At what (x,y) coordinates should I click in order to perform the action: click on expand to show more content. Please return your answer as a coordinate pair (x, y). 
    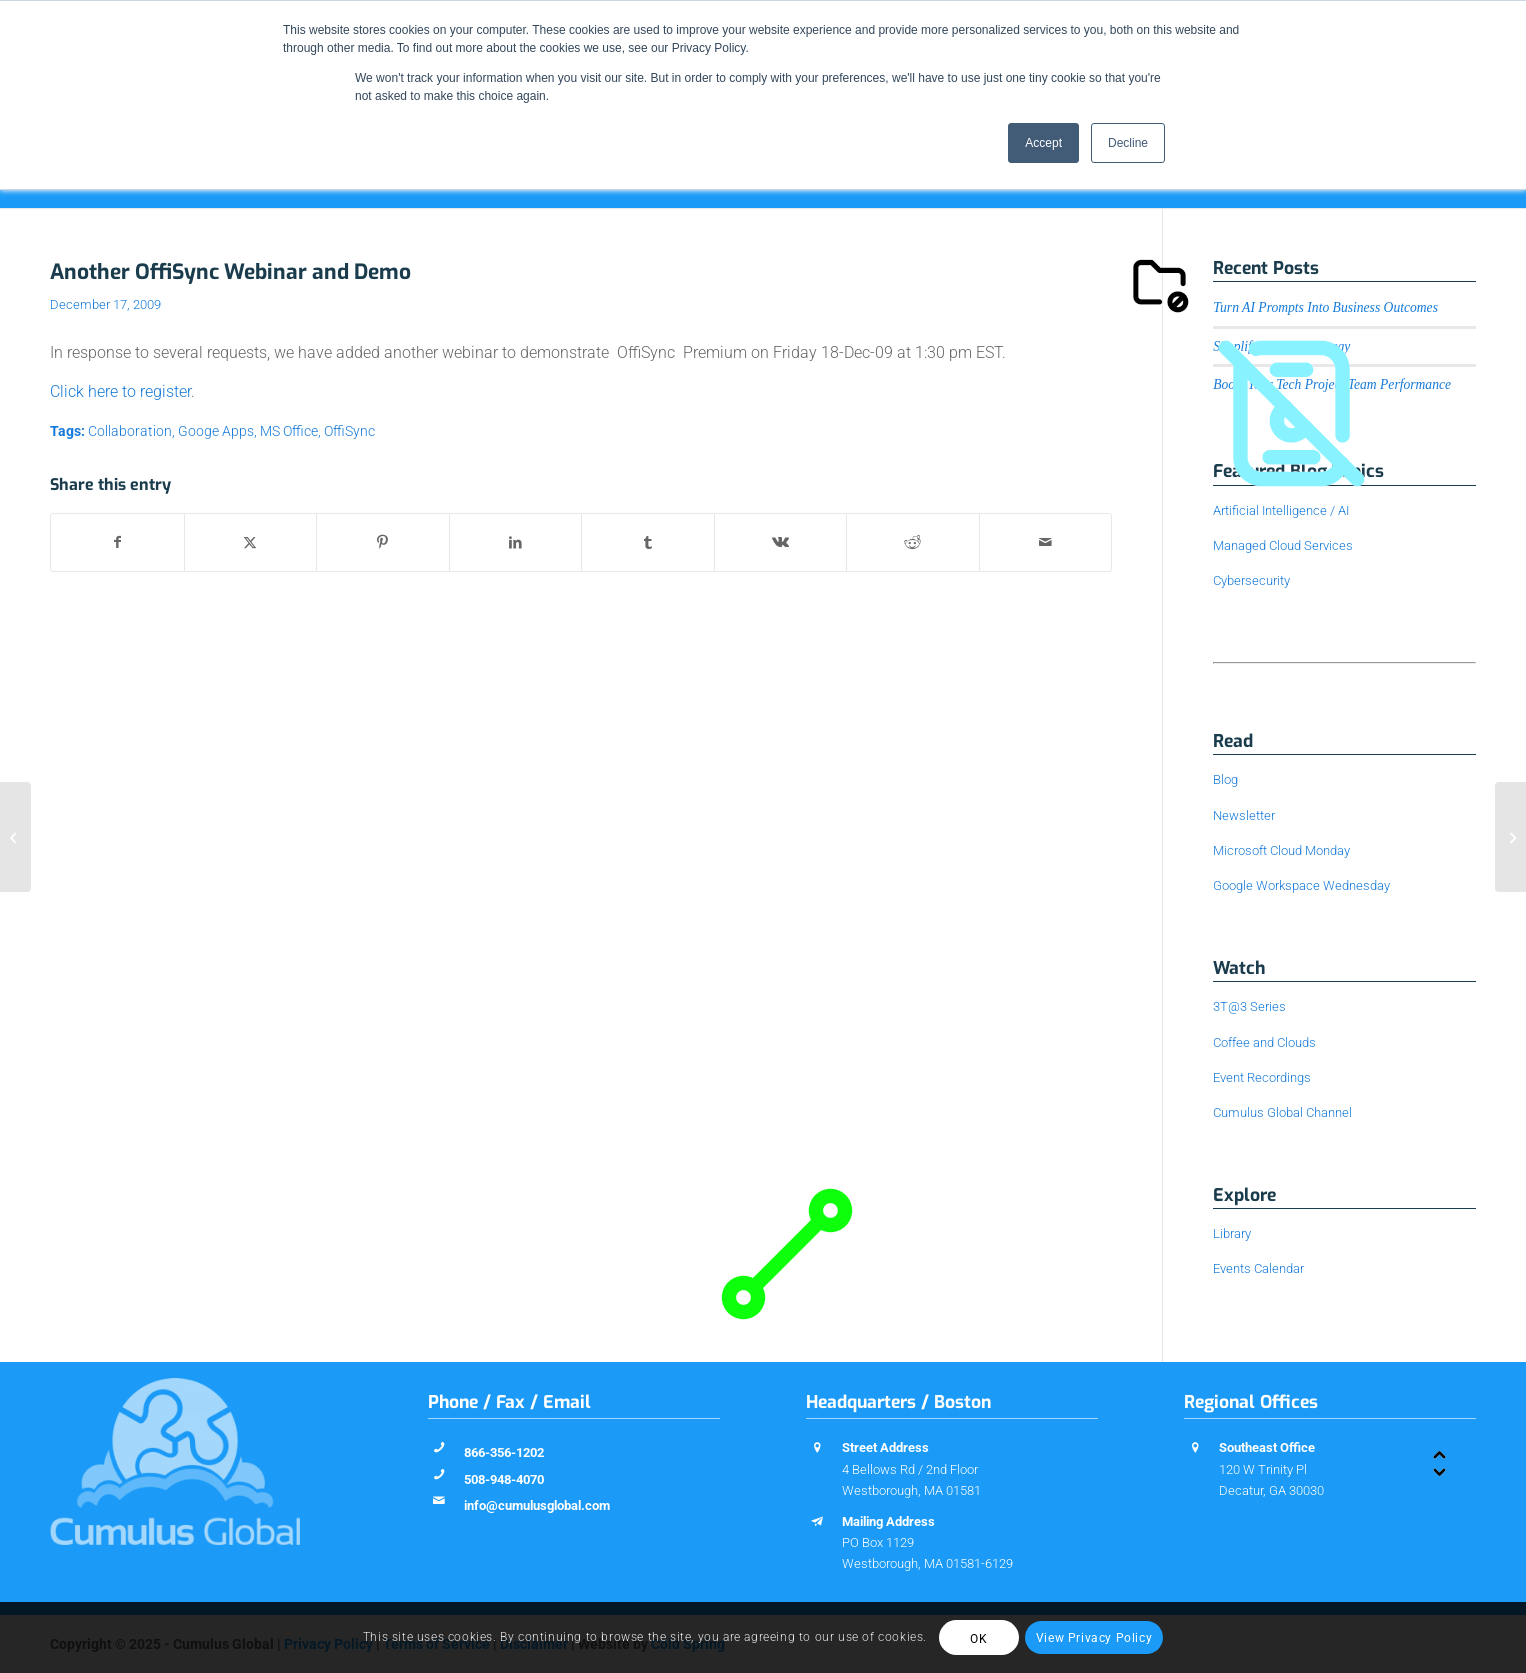
    Looking at the image, I should click on (1439, 1463).